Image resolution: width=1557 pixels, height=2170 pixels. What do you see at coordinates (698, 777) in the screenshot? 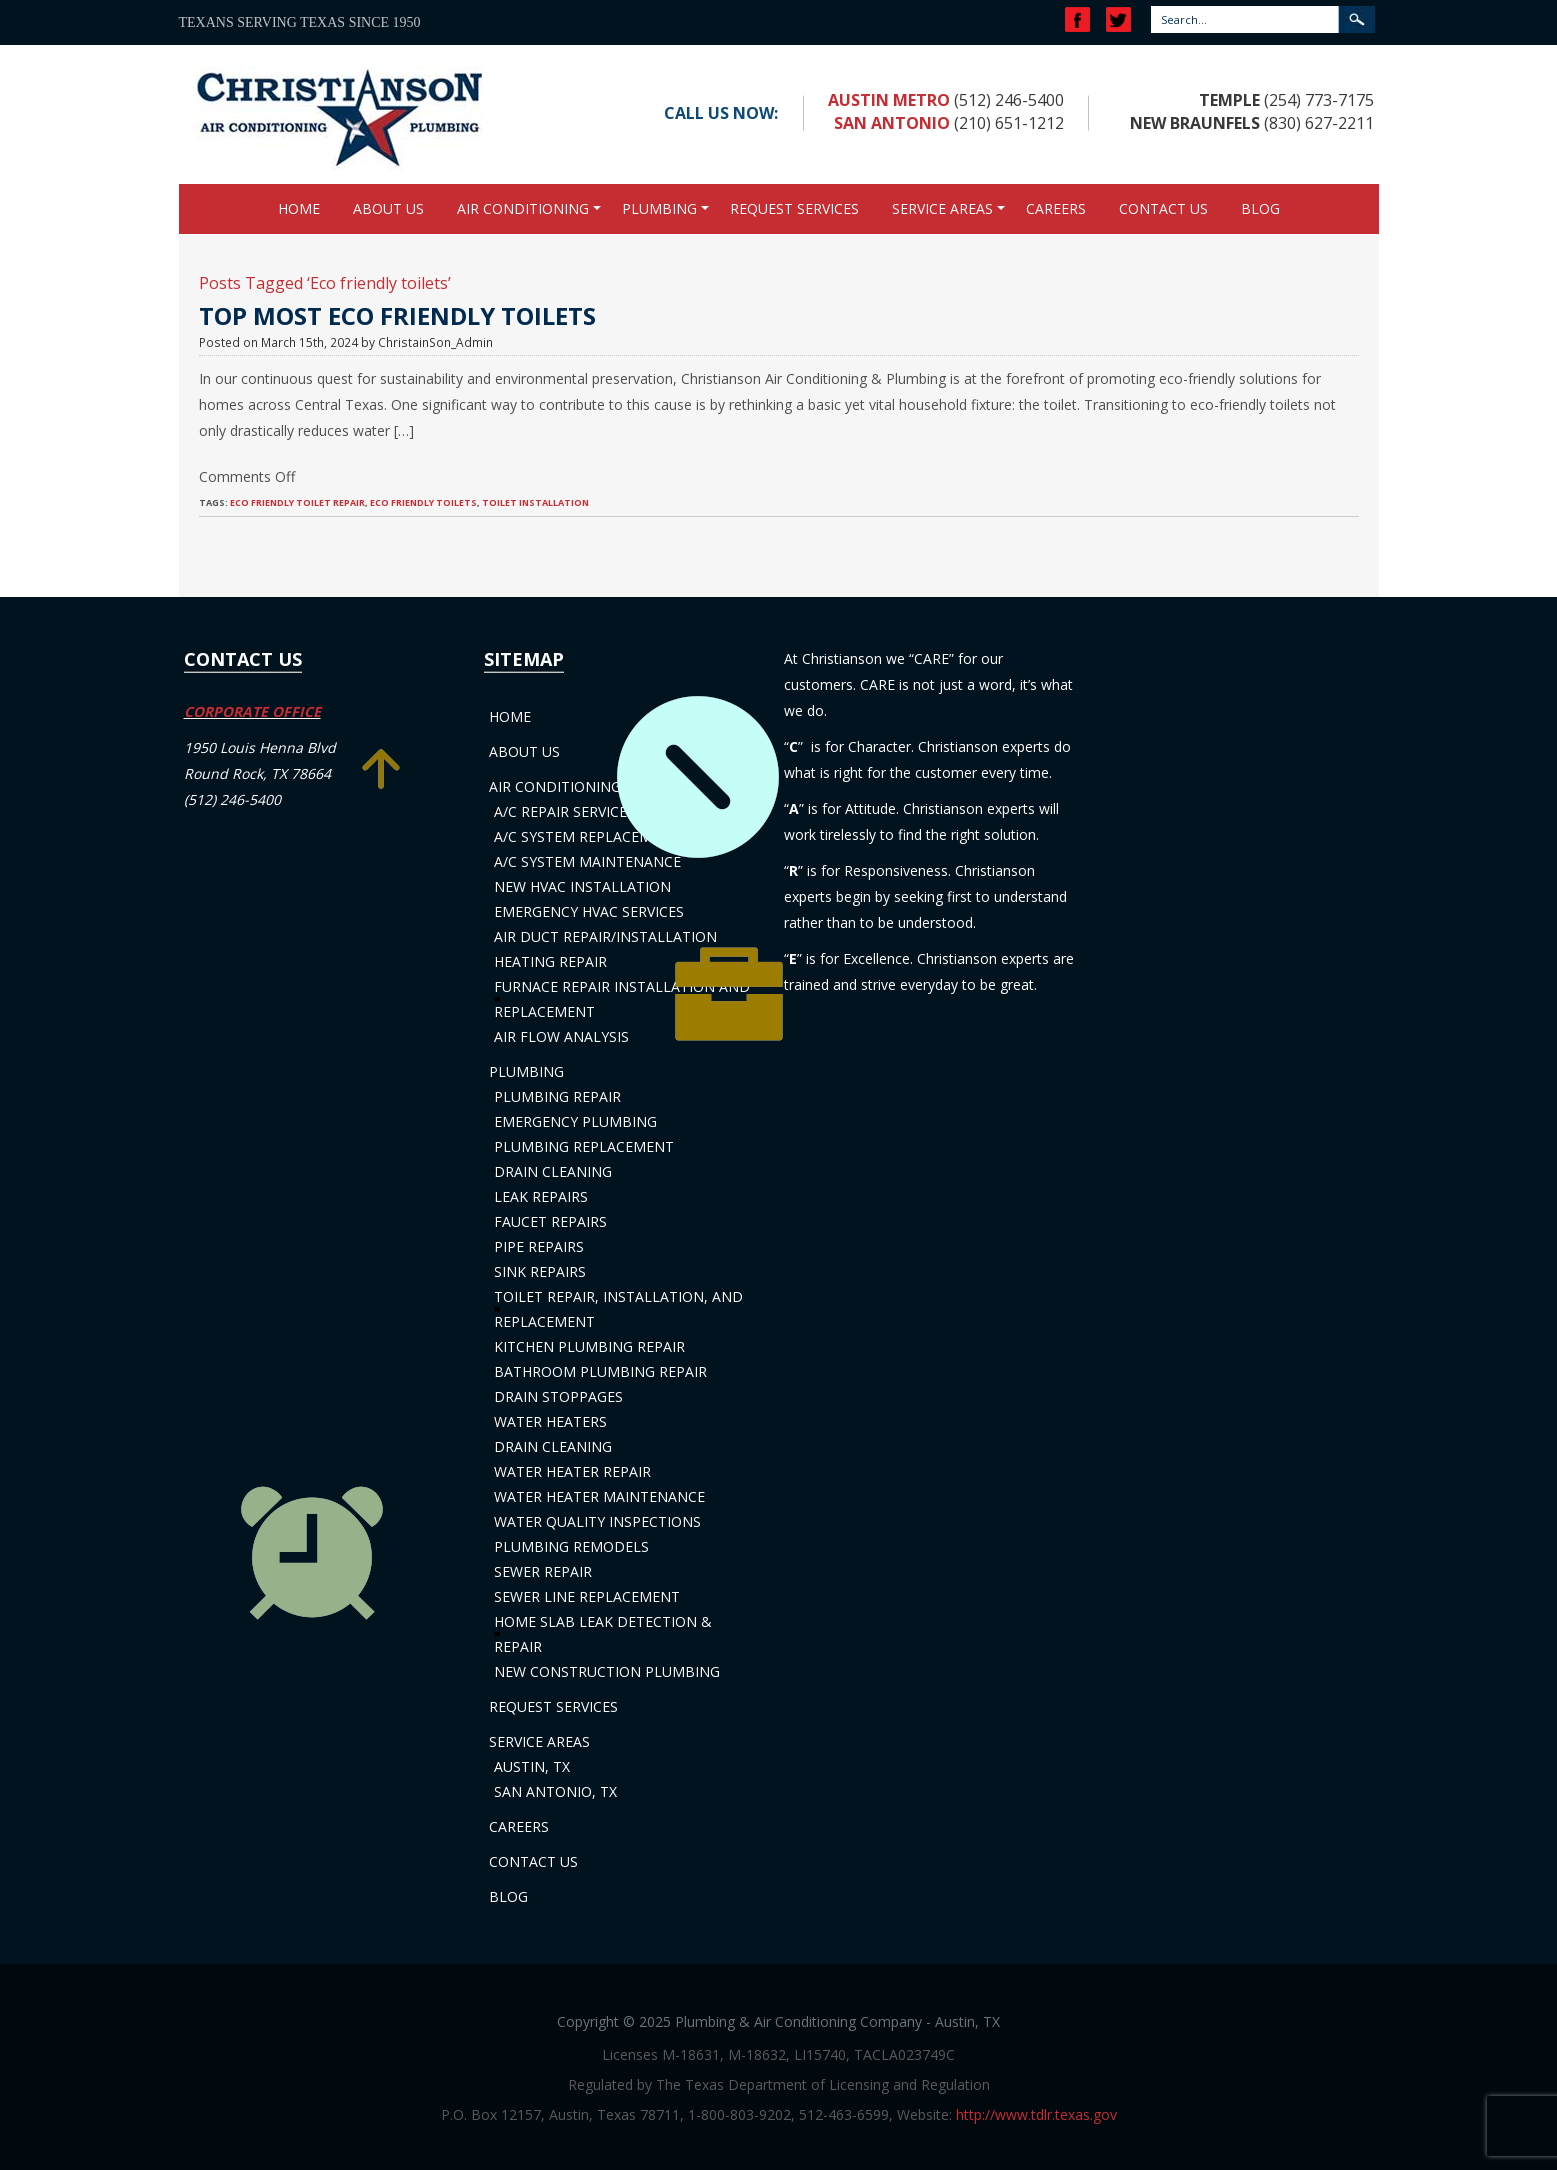
I see `indicates a prohibited or forbidden action` at bounding box center [698, 777].